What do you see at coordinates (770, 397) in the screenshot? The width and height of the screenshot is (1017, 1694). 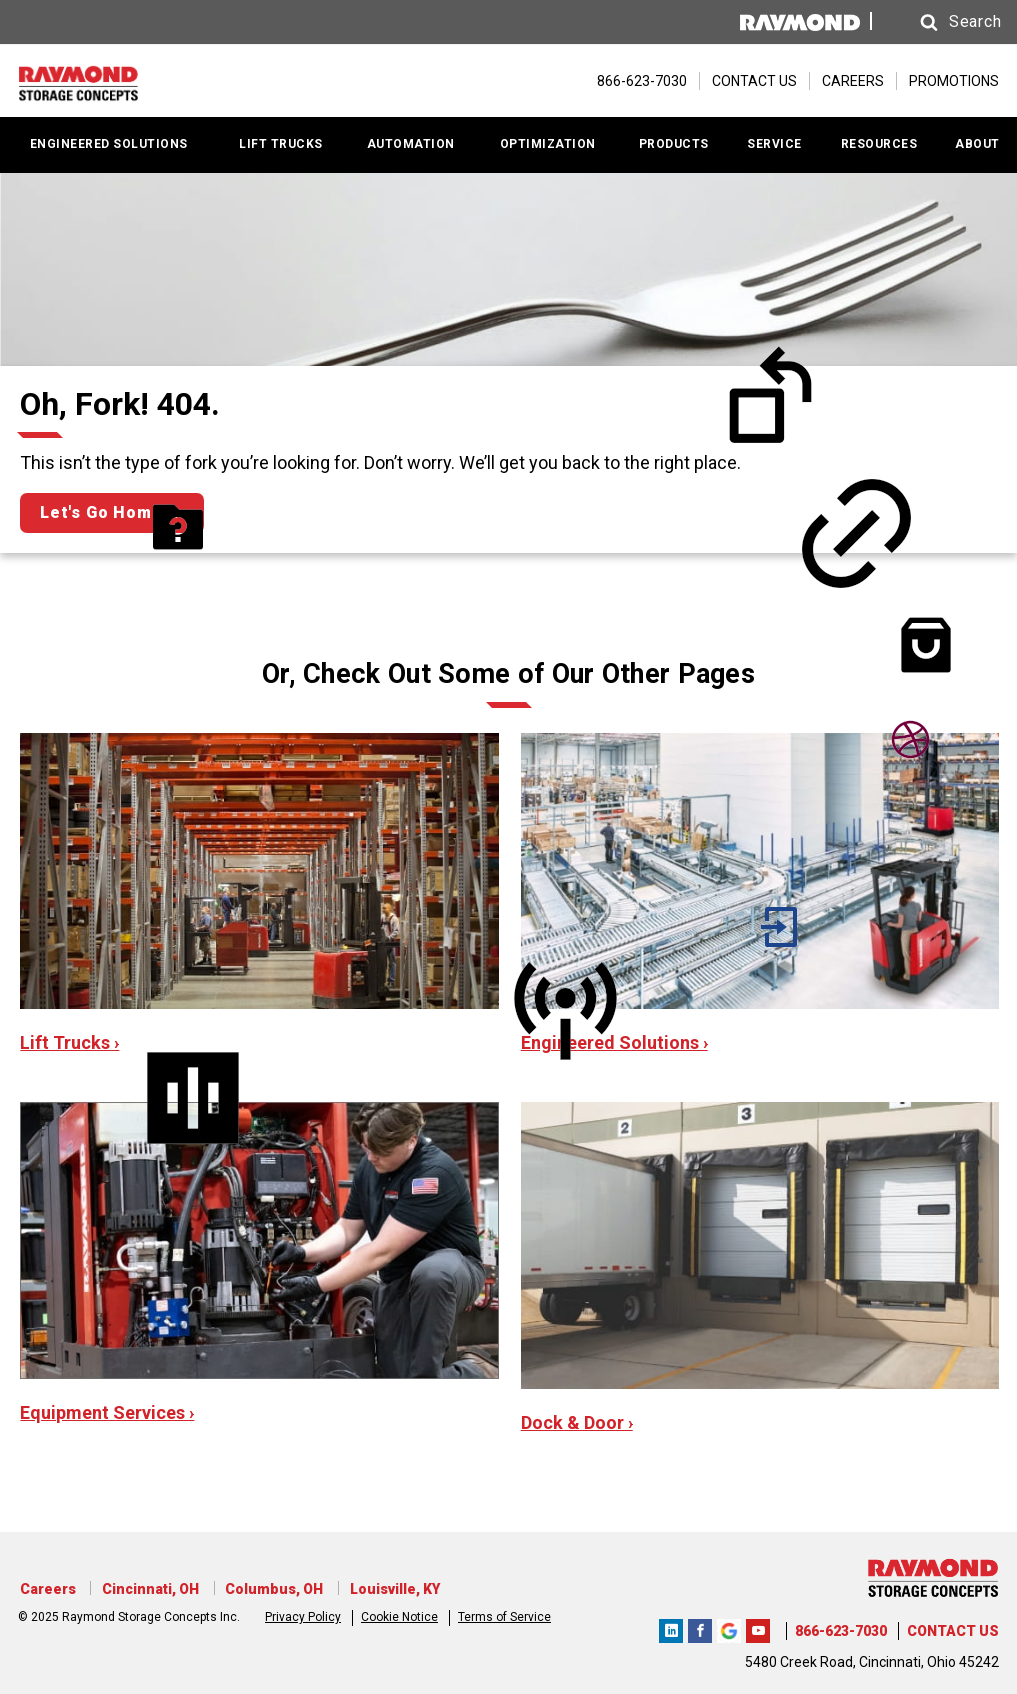 I see `rotate object counterclockwise` at bounding box center [770, 397].